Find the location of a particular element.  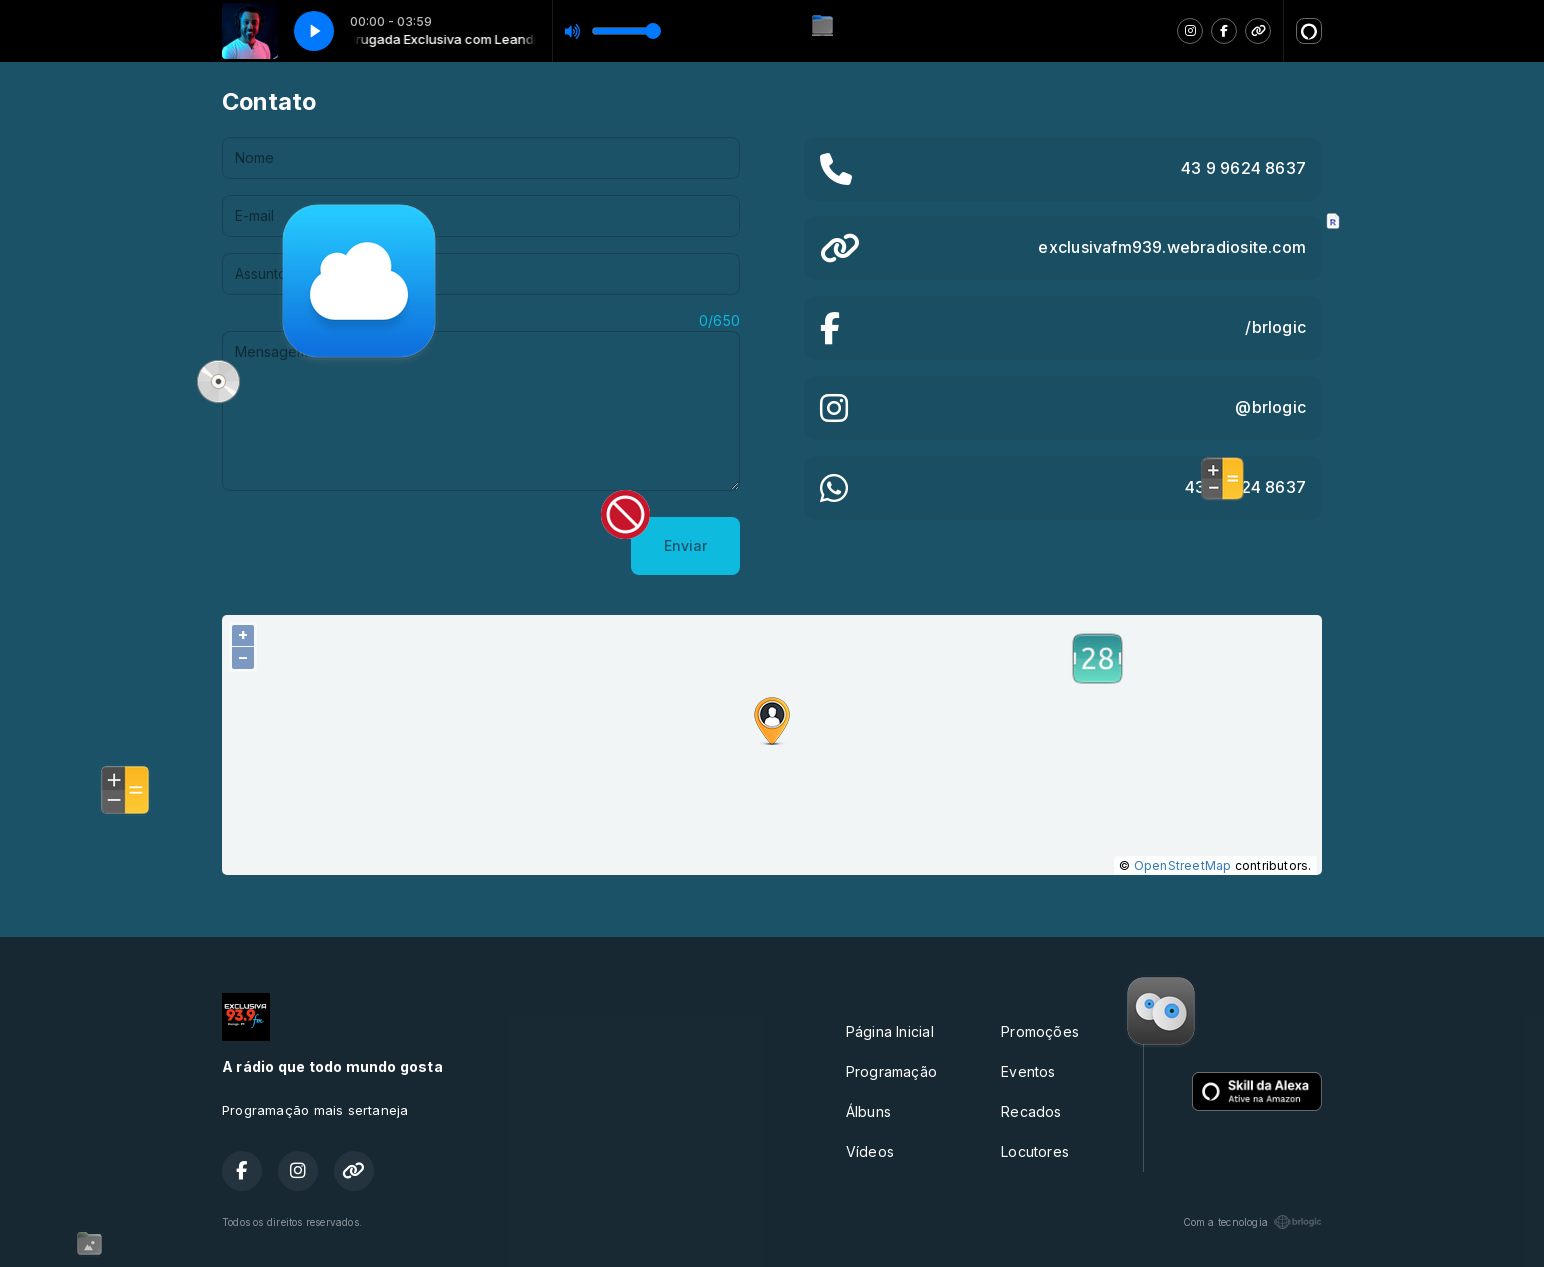

access online account settings is located at coordinates (359, 281).